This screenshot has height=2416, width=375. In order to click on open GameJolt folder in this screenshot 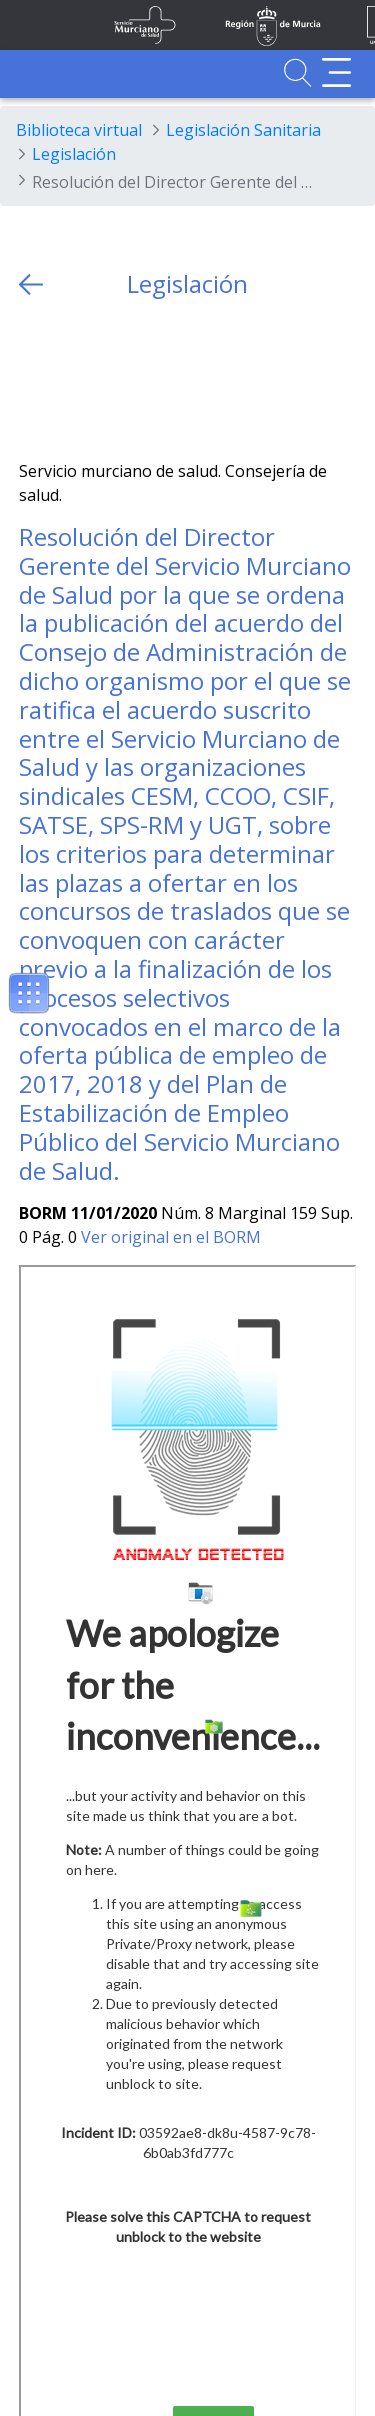, I will do `click(251, 1909)`.